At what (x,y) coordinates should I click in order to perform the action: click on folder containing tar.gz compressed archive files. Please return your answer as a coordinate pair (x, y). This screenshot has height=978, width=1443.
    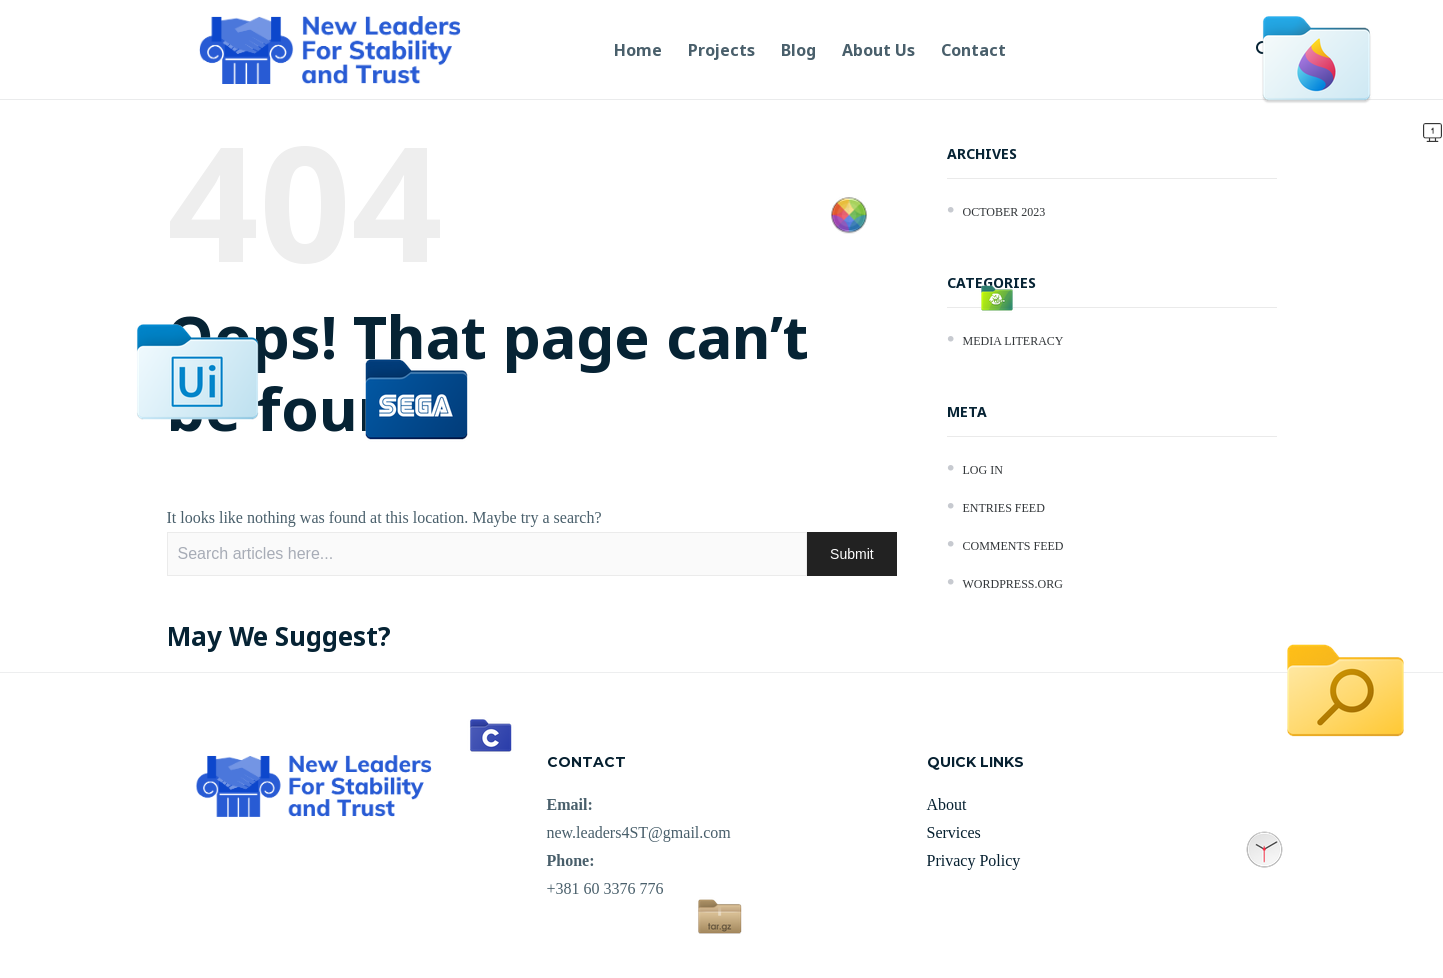
    Looking at the image, I should click on (719, 917).